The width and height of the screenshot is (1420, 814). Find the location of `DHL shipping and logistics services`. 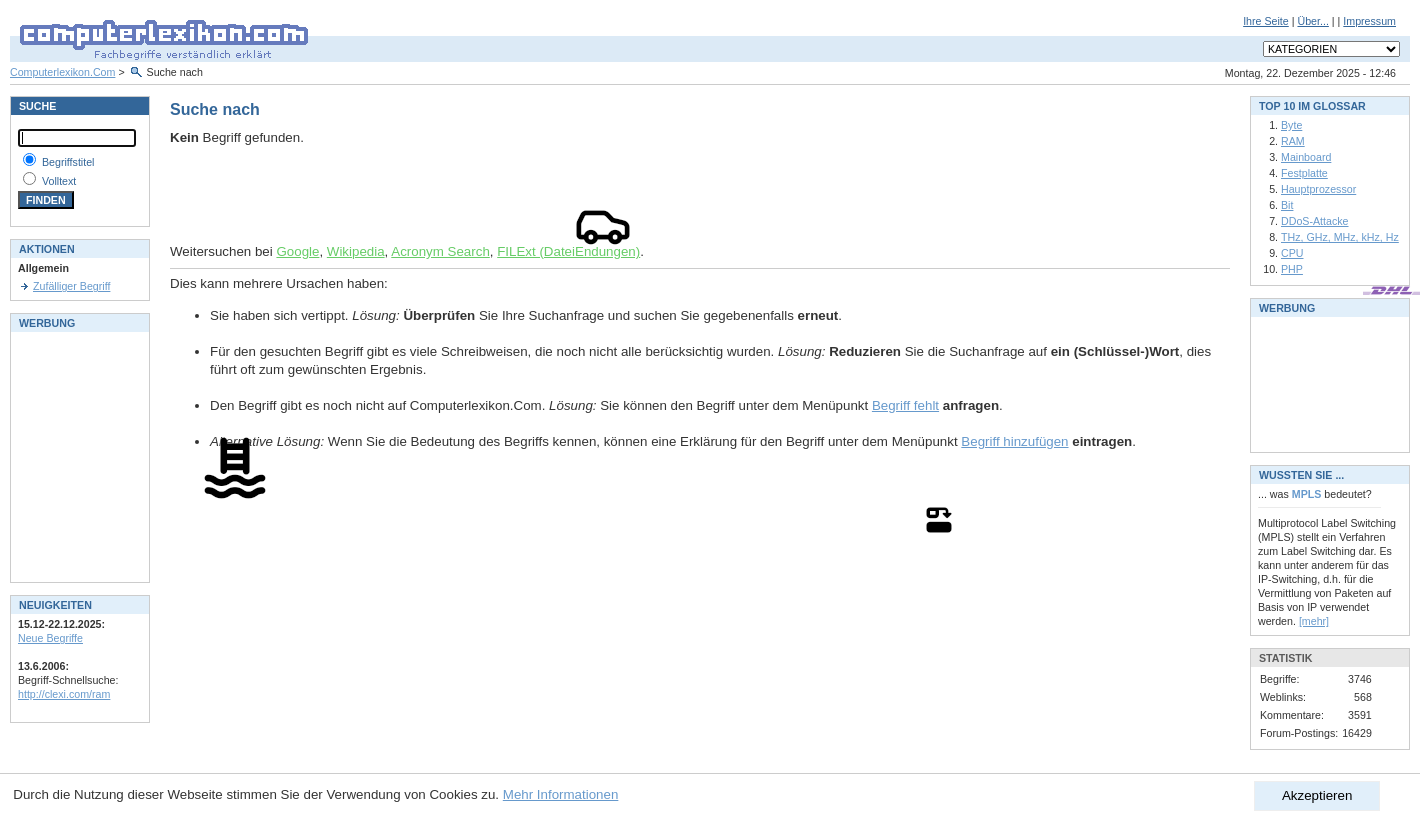

DHL shipping and logistics services is located at coordinates (1391, 290).